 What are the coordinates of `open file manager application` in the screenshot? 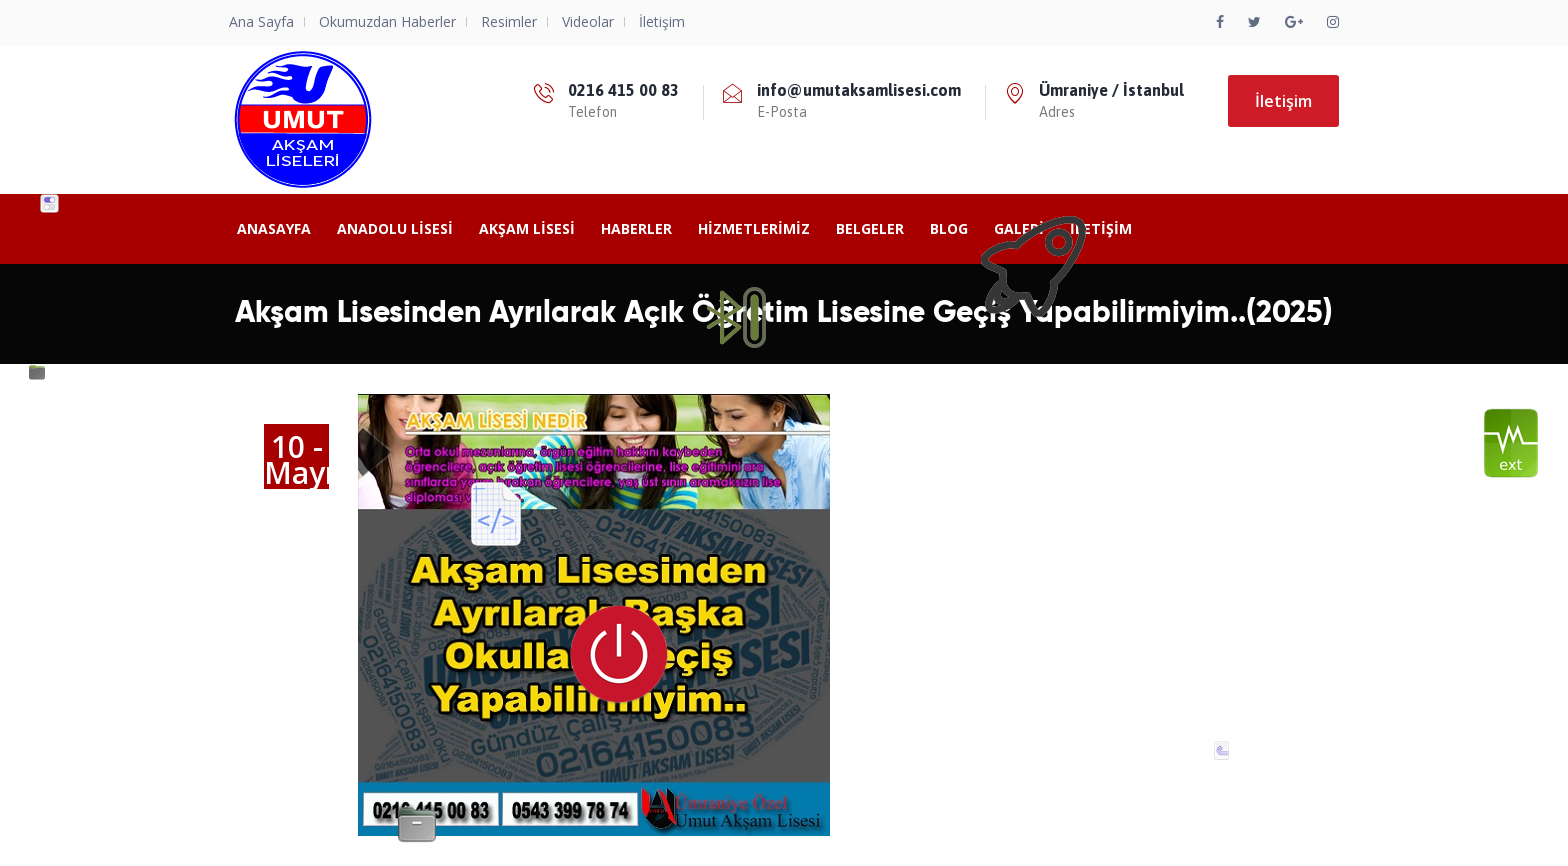 It's located at (417, 824).